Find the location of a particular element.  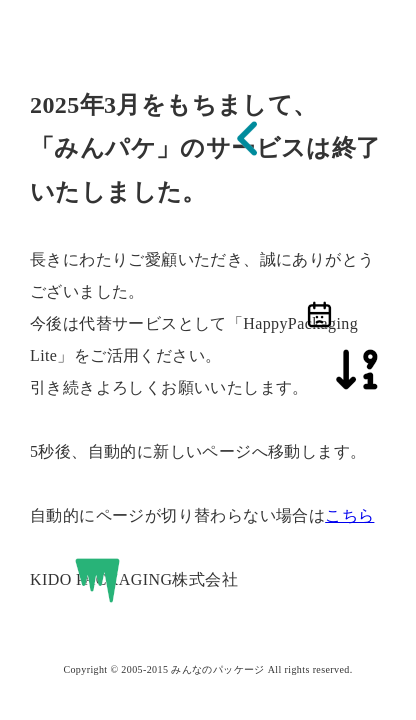

no events scheduled for this date is located at coordinates (319, 314).